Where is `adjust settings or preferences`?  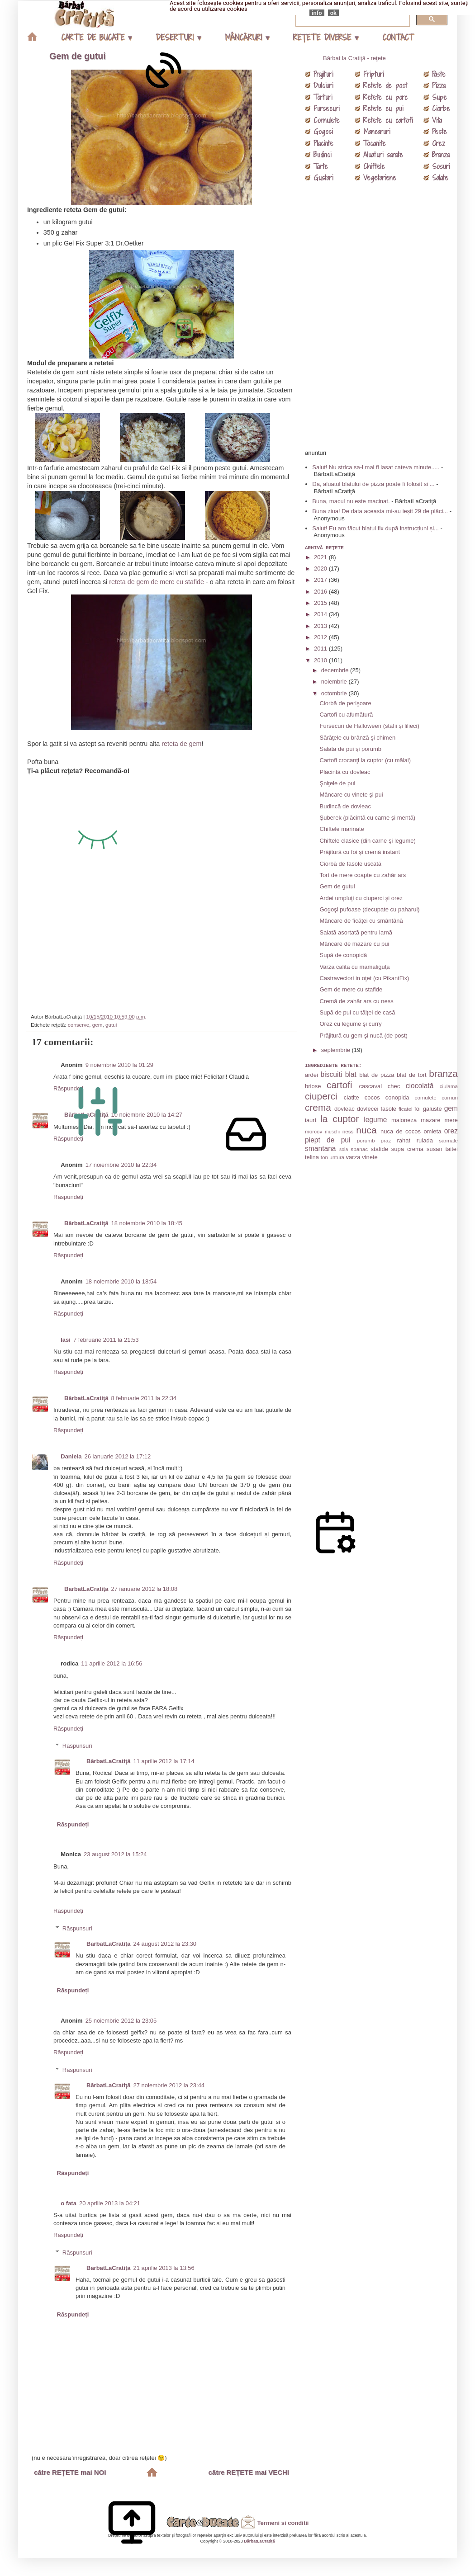 adjust settings or preferences is located at coordinates (98, 1111).